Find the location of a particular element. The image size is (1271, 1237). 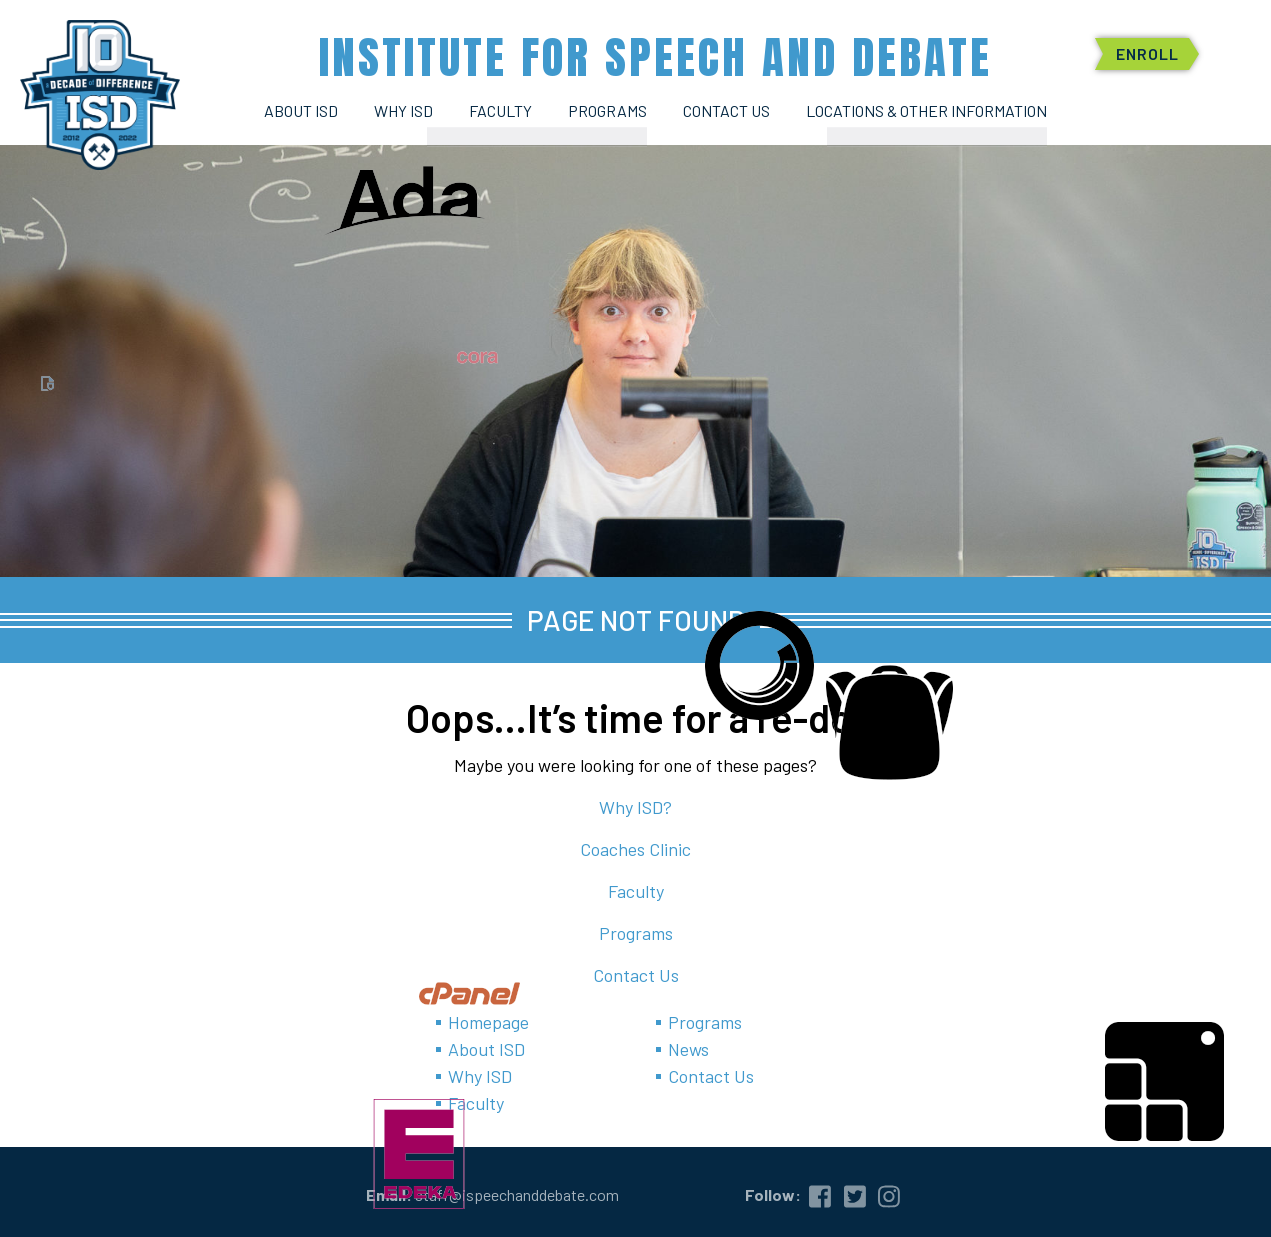

LVGL graphics library logo is located at coordinates (1164, 1081).